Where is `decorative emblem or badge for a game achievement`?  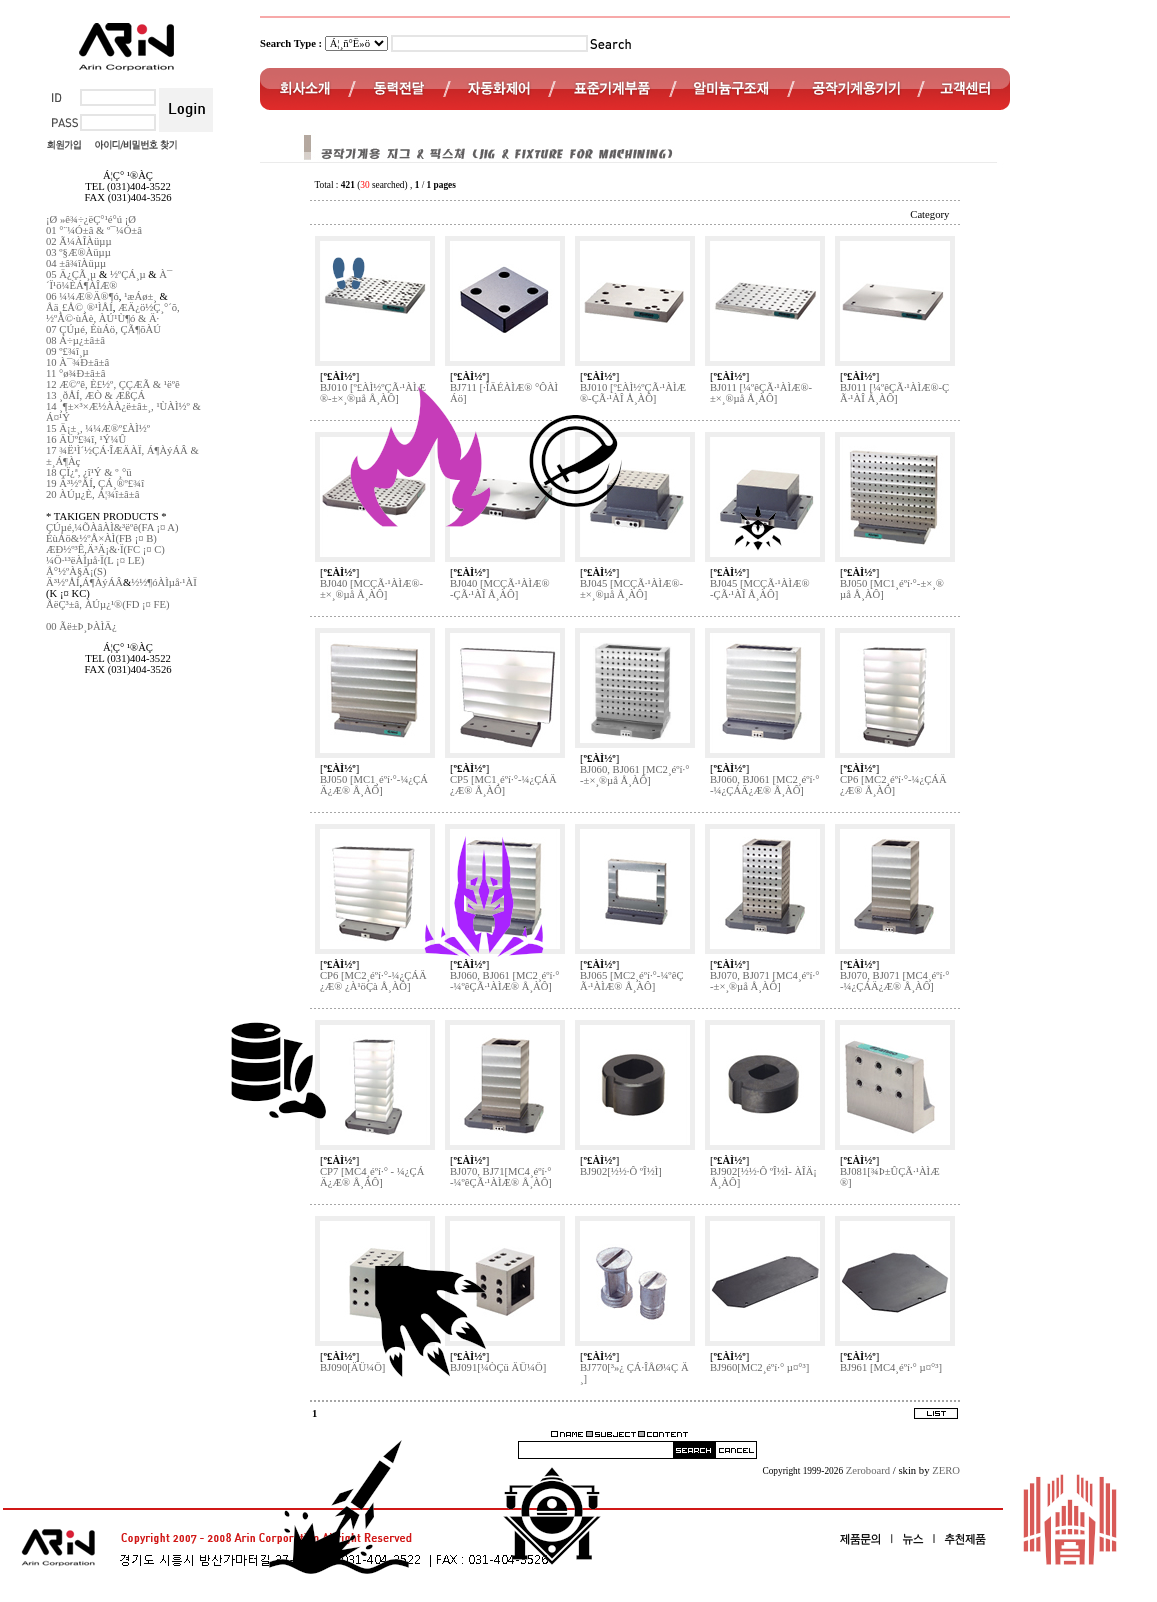 decorative emblem or badge for a game achievement is located at coordinates (552, 1516).